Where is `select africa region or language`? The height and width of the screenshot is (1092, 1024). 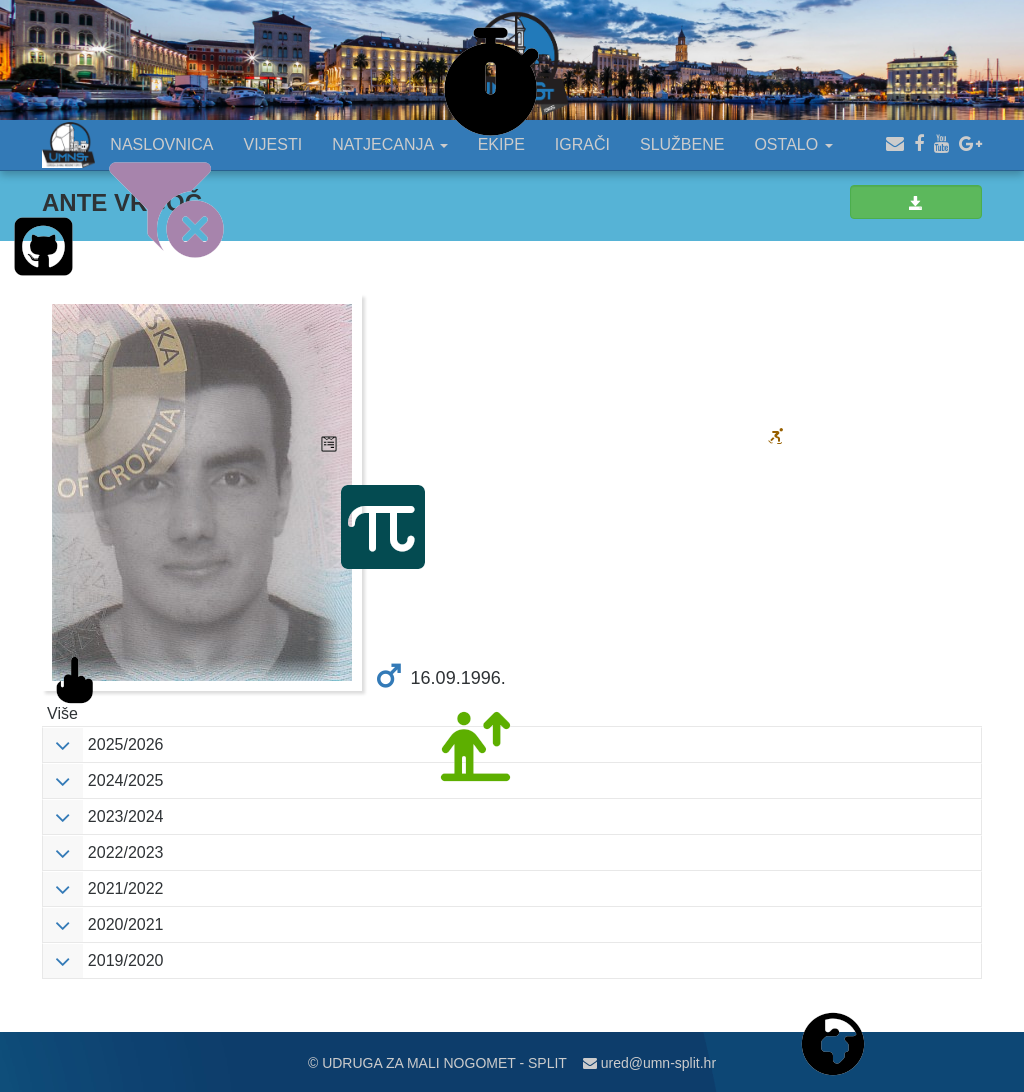 select africa region or language is located at coordinates (833, 1044).